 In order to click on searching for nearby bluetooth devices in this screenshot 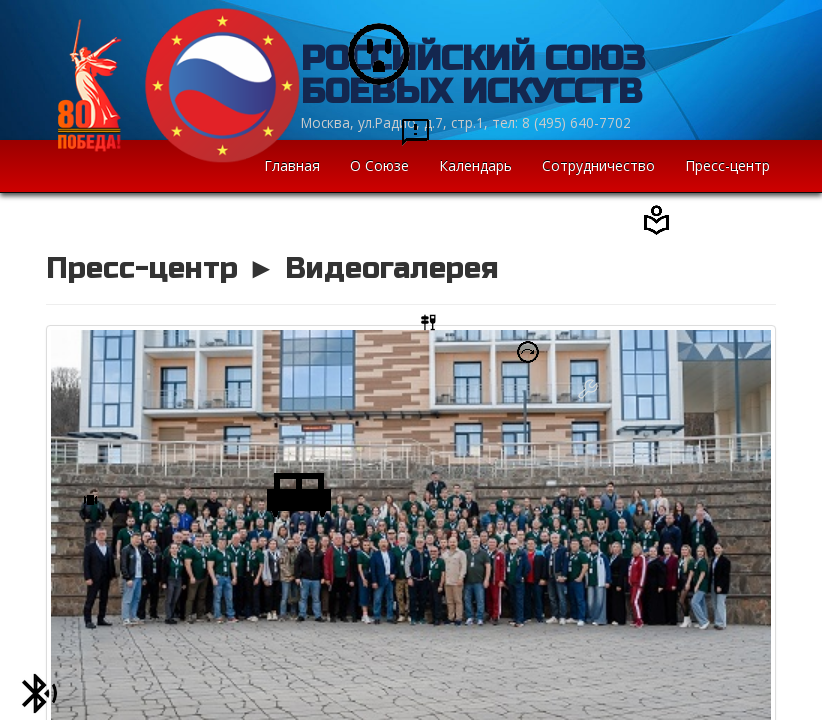, I will do `click(39, 693)`.